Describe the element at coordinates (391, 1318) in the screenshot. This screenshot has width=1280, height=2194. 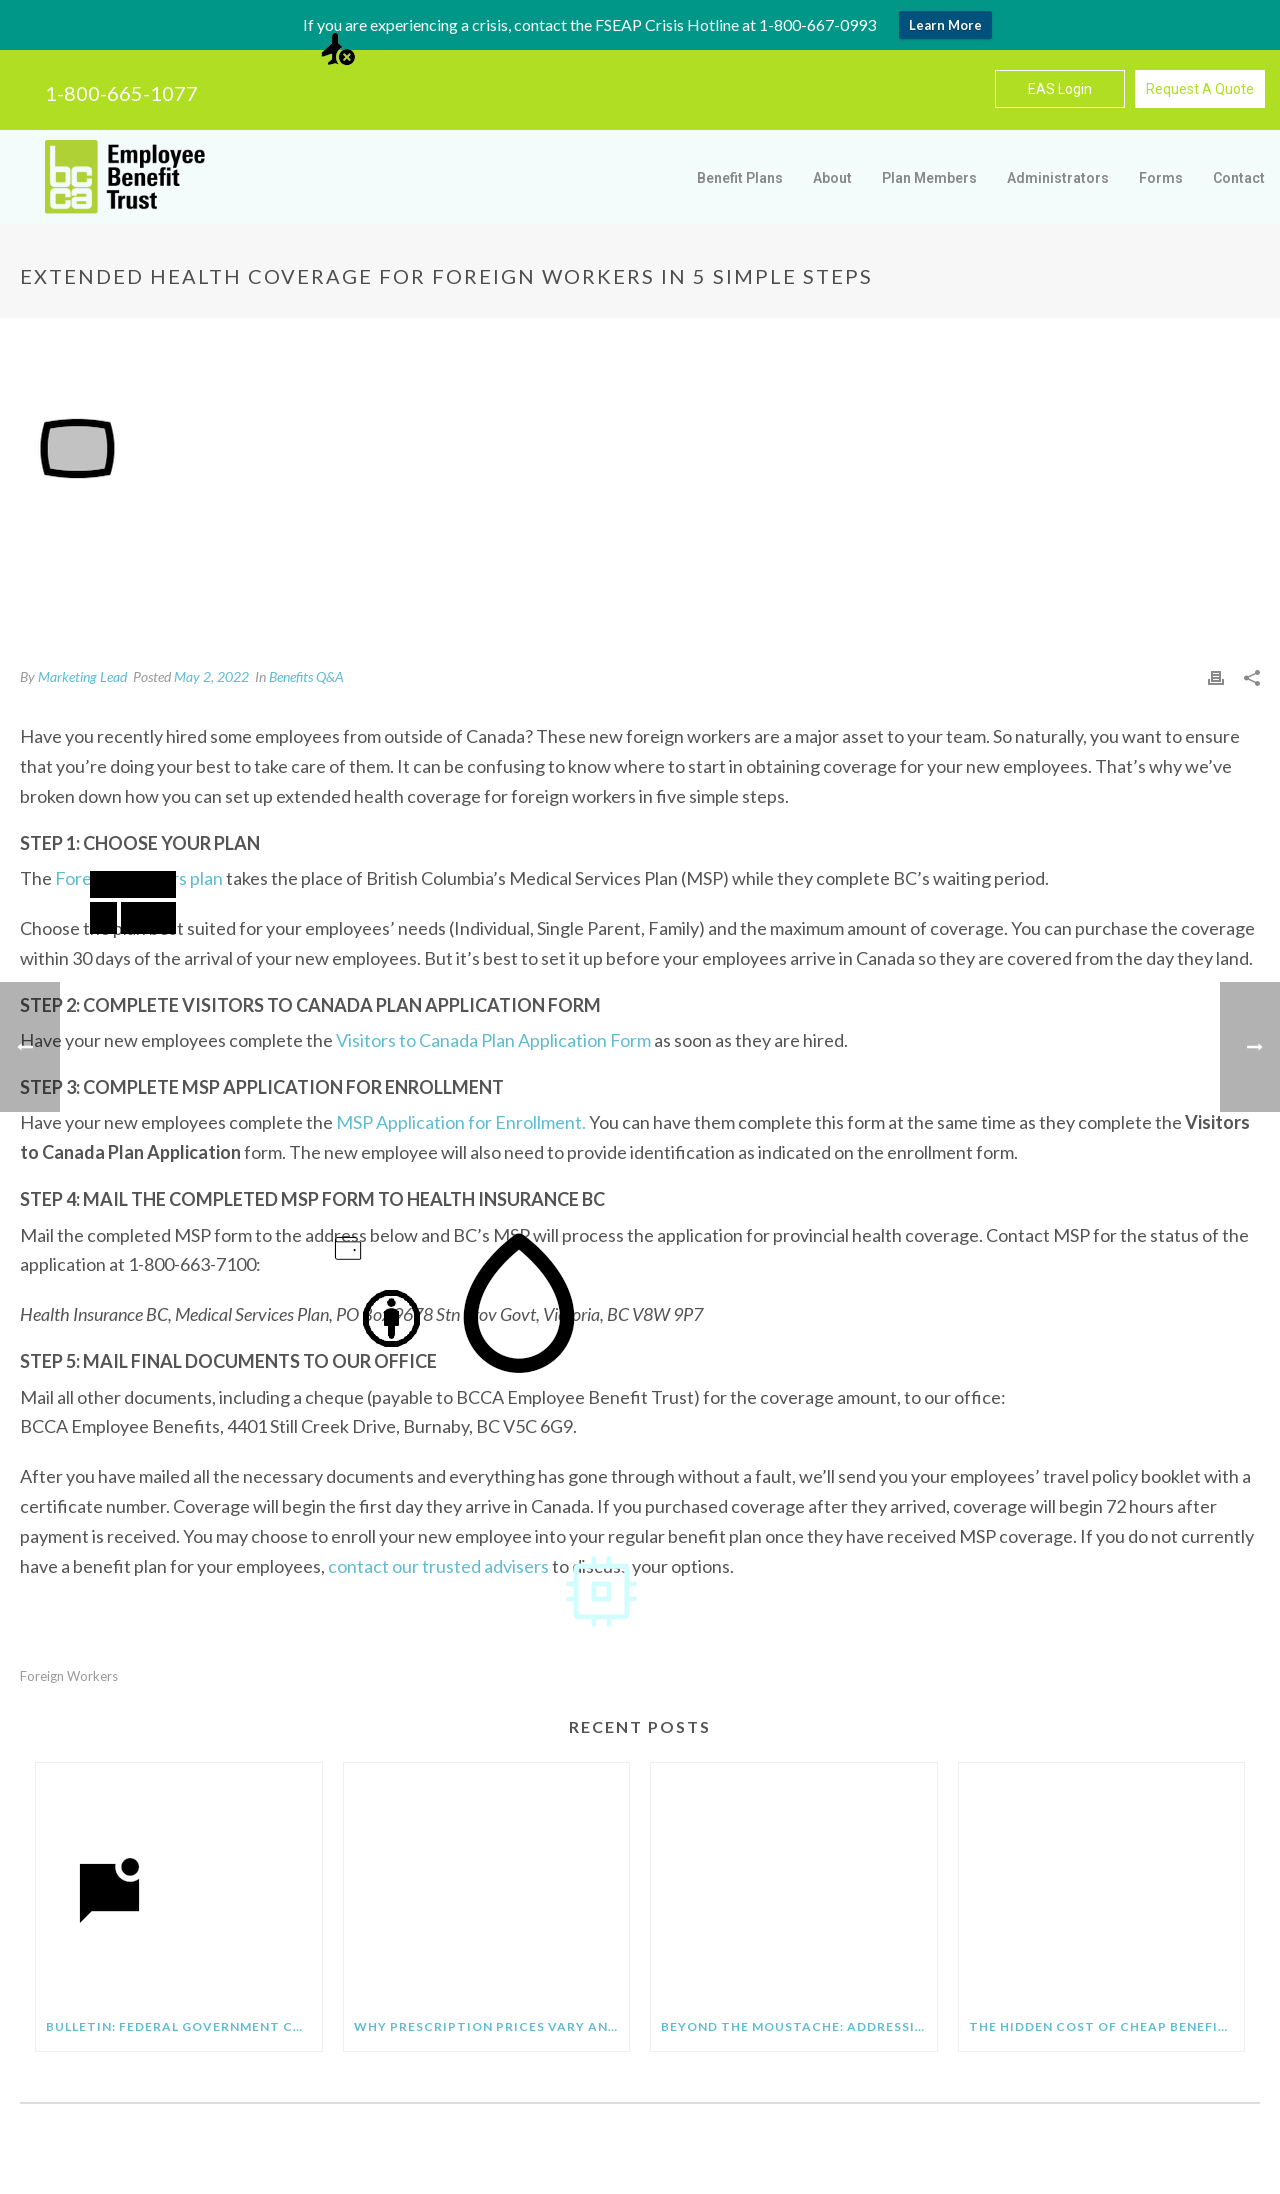
I see `view attribution or credits information` at that location.